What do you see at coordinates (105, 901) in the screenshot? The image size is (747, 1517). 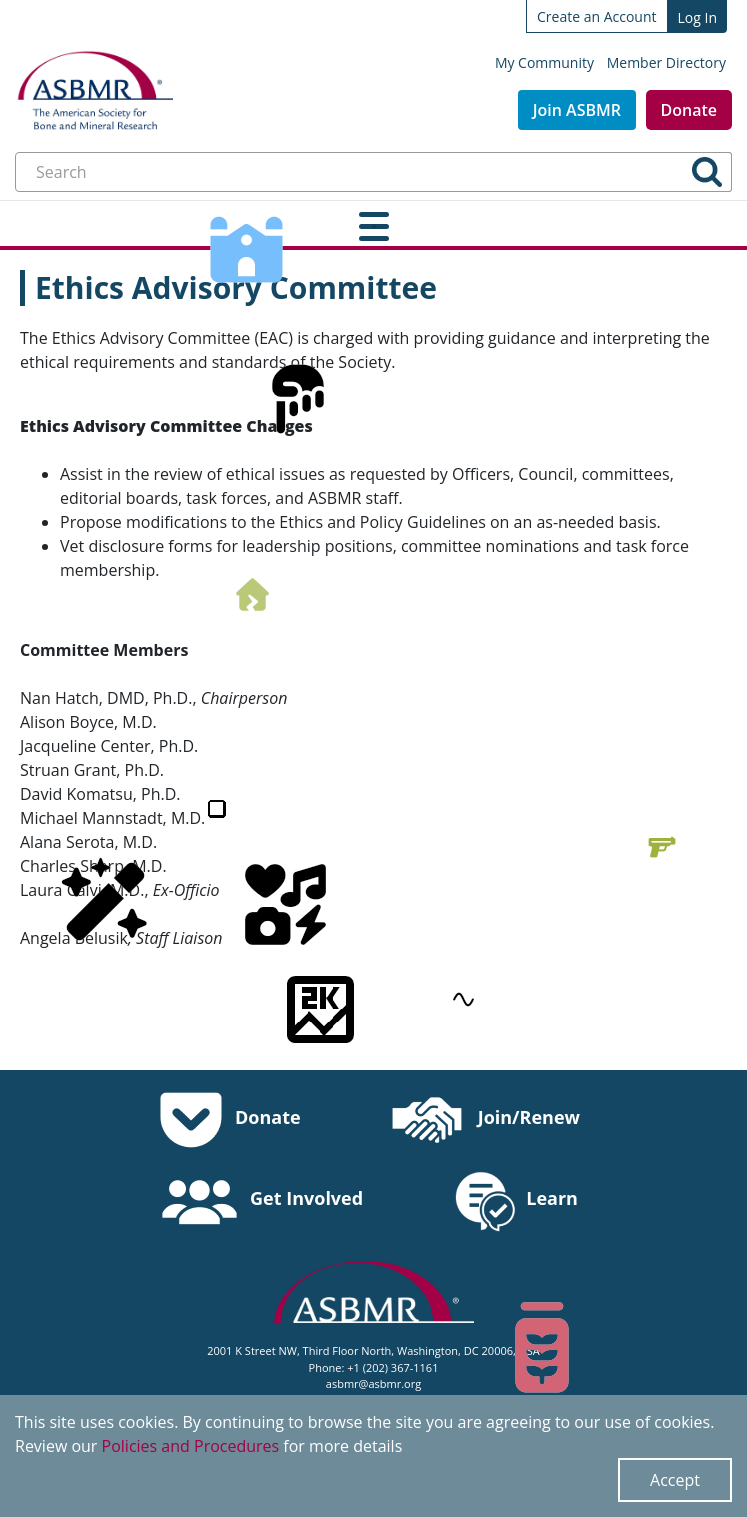 I see `apply automatic enhancements or effects` at bounding box center [105, 901].